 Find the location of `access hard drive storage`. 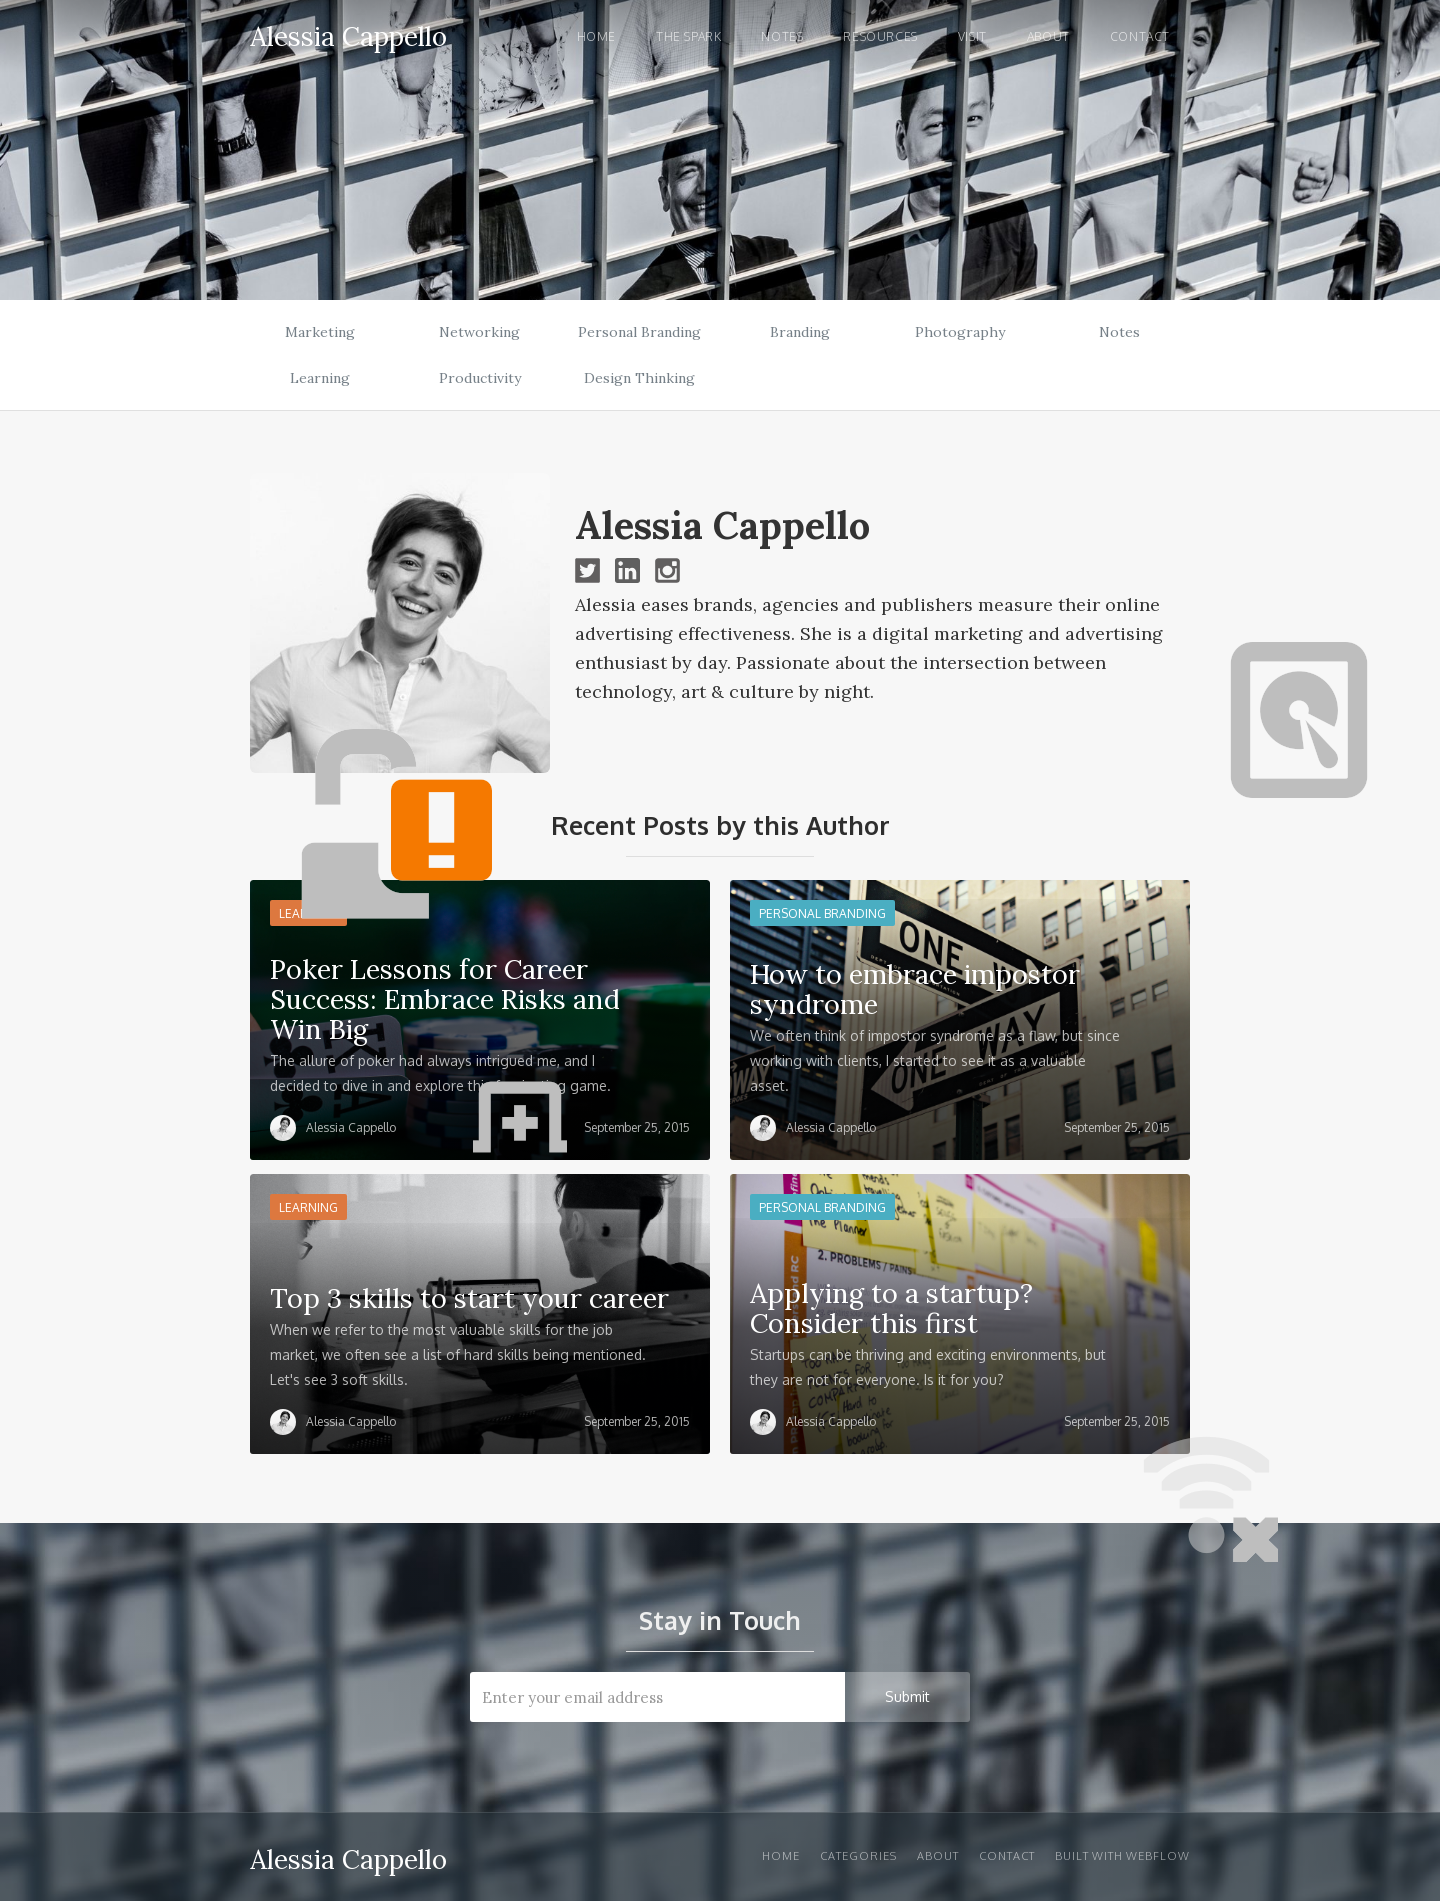

access hard drive storage is located at coordinates (1299, 720).